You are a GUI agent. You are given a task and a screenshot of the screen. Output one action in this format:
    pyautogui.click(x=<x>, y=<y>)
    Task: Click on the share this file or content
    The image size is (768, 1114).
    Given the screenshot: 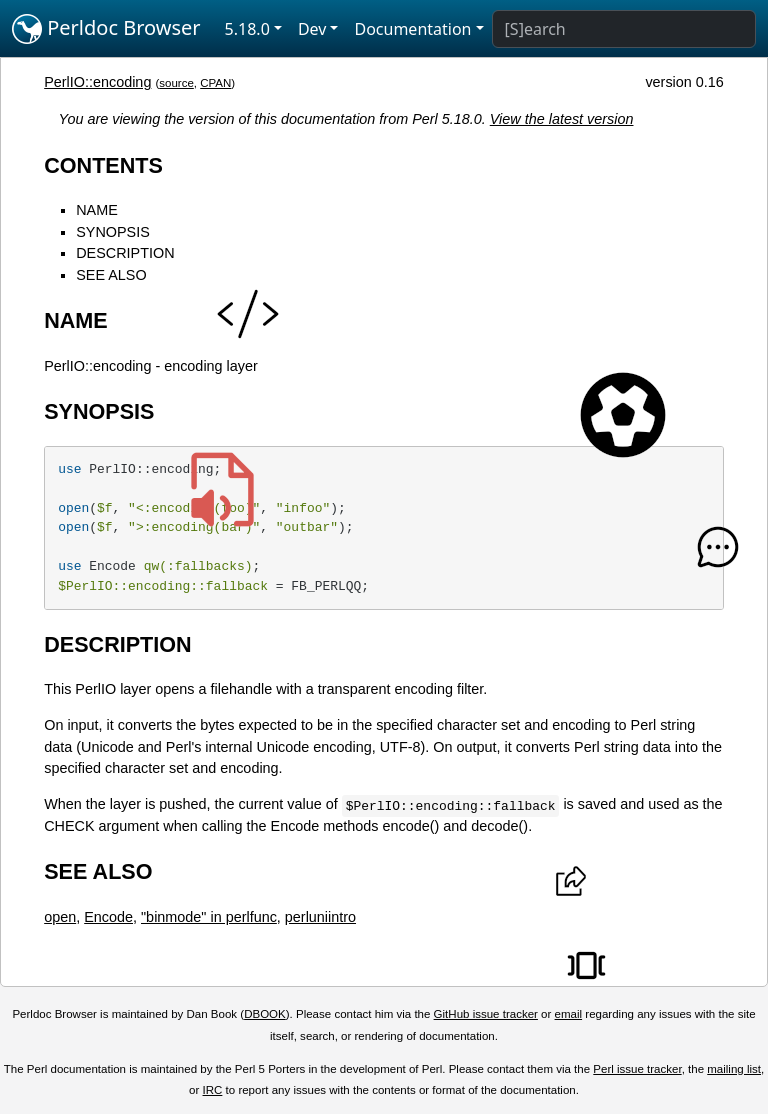 What is the action you would take?
    pyautogui.click(x=571, y=881)
    